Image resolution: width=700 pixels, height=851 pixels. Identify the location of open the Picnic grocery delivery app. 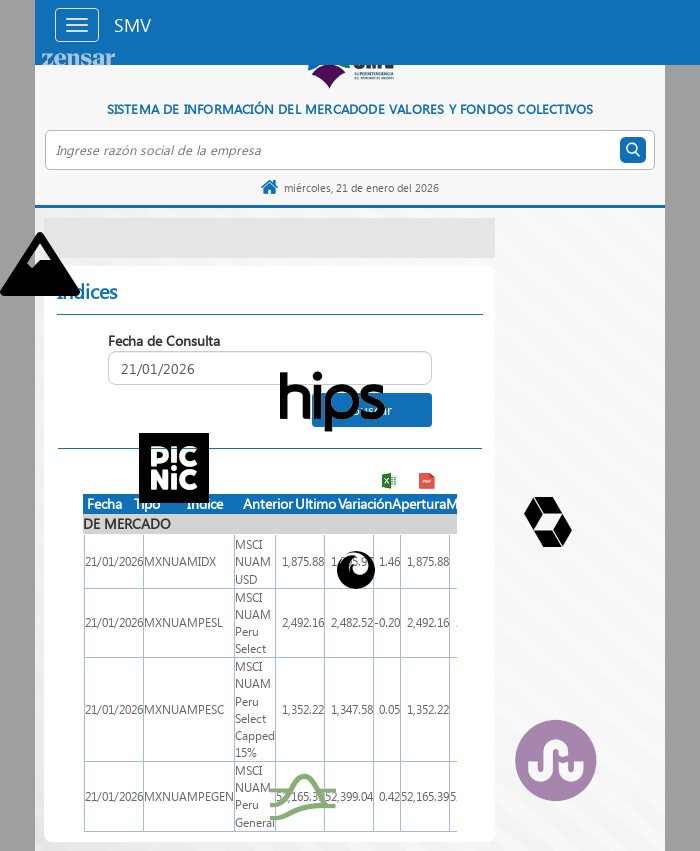
(174, 468).